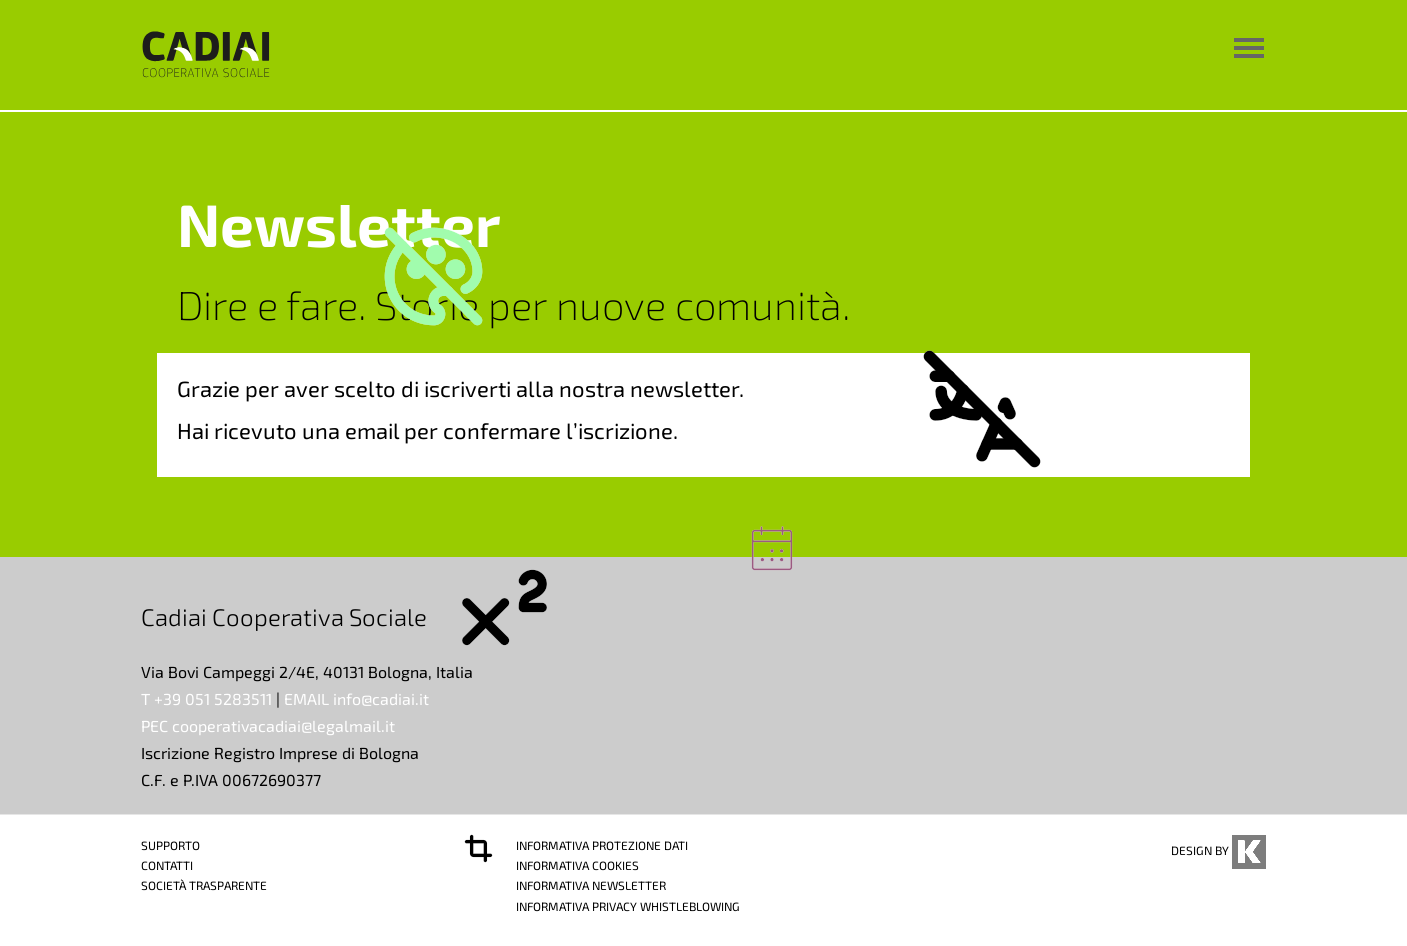  What do you see at coordinates (433, 276) in the screenshot?
I see `disable color customization` at bounding box center [433, 276].